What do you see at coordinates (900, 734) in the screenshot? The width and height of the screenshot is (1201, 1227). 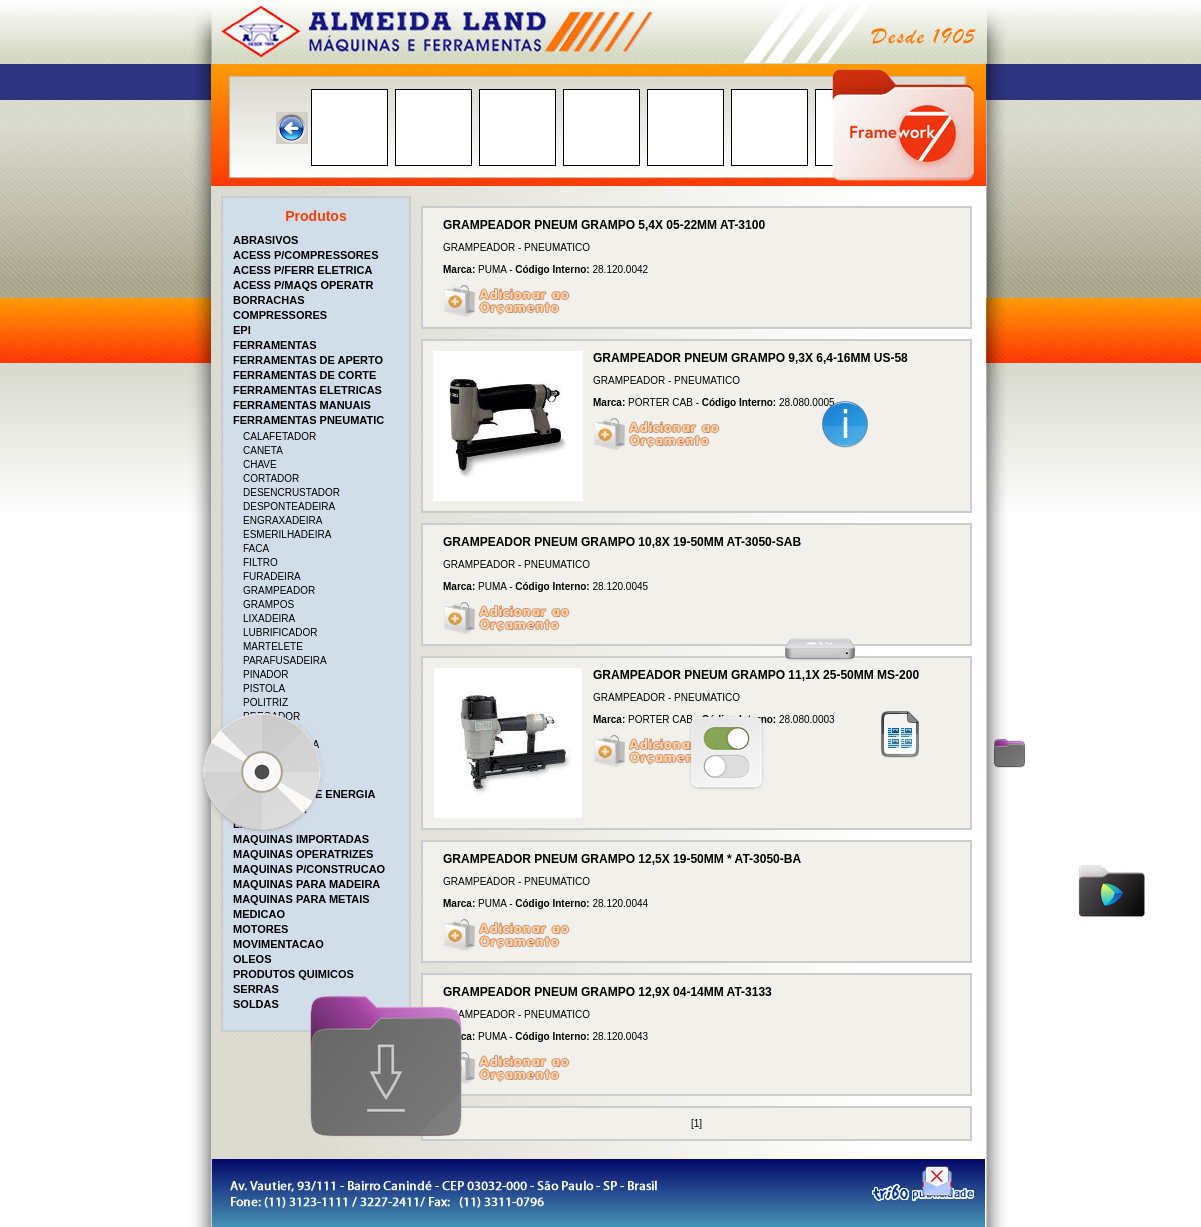 I see `open an opendocument master document file` at bounding box center [900, 734].